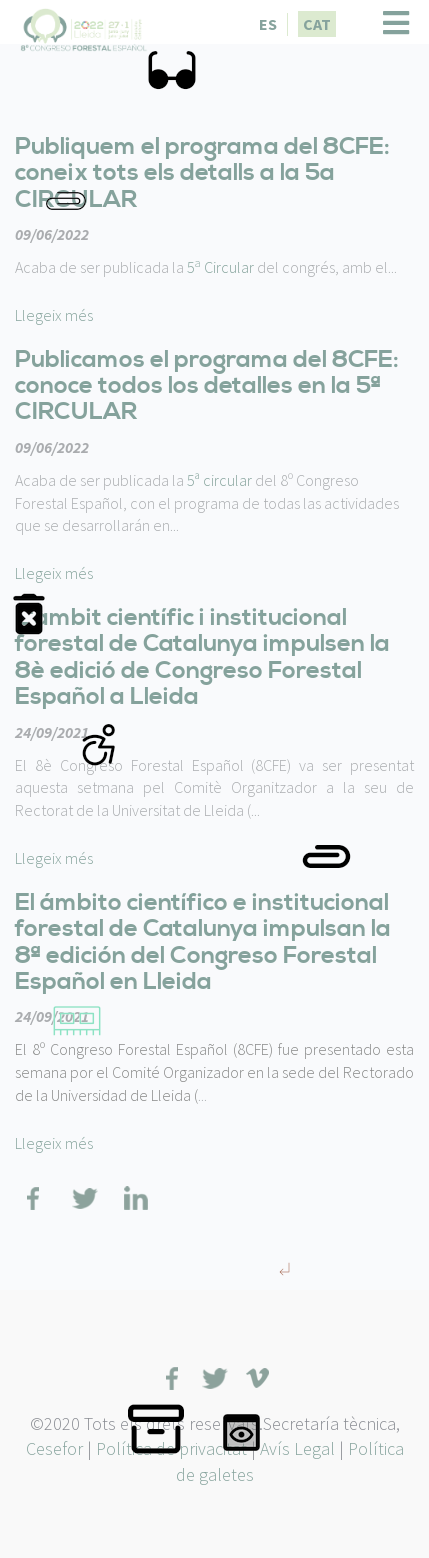  Describe the element at coordinates (285, 1269) in the screenshot. I see `go back to previous line or section` at that location.